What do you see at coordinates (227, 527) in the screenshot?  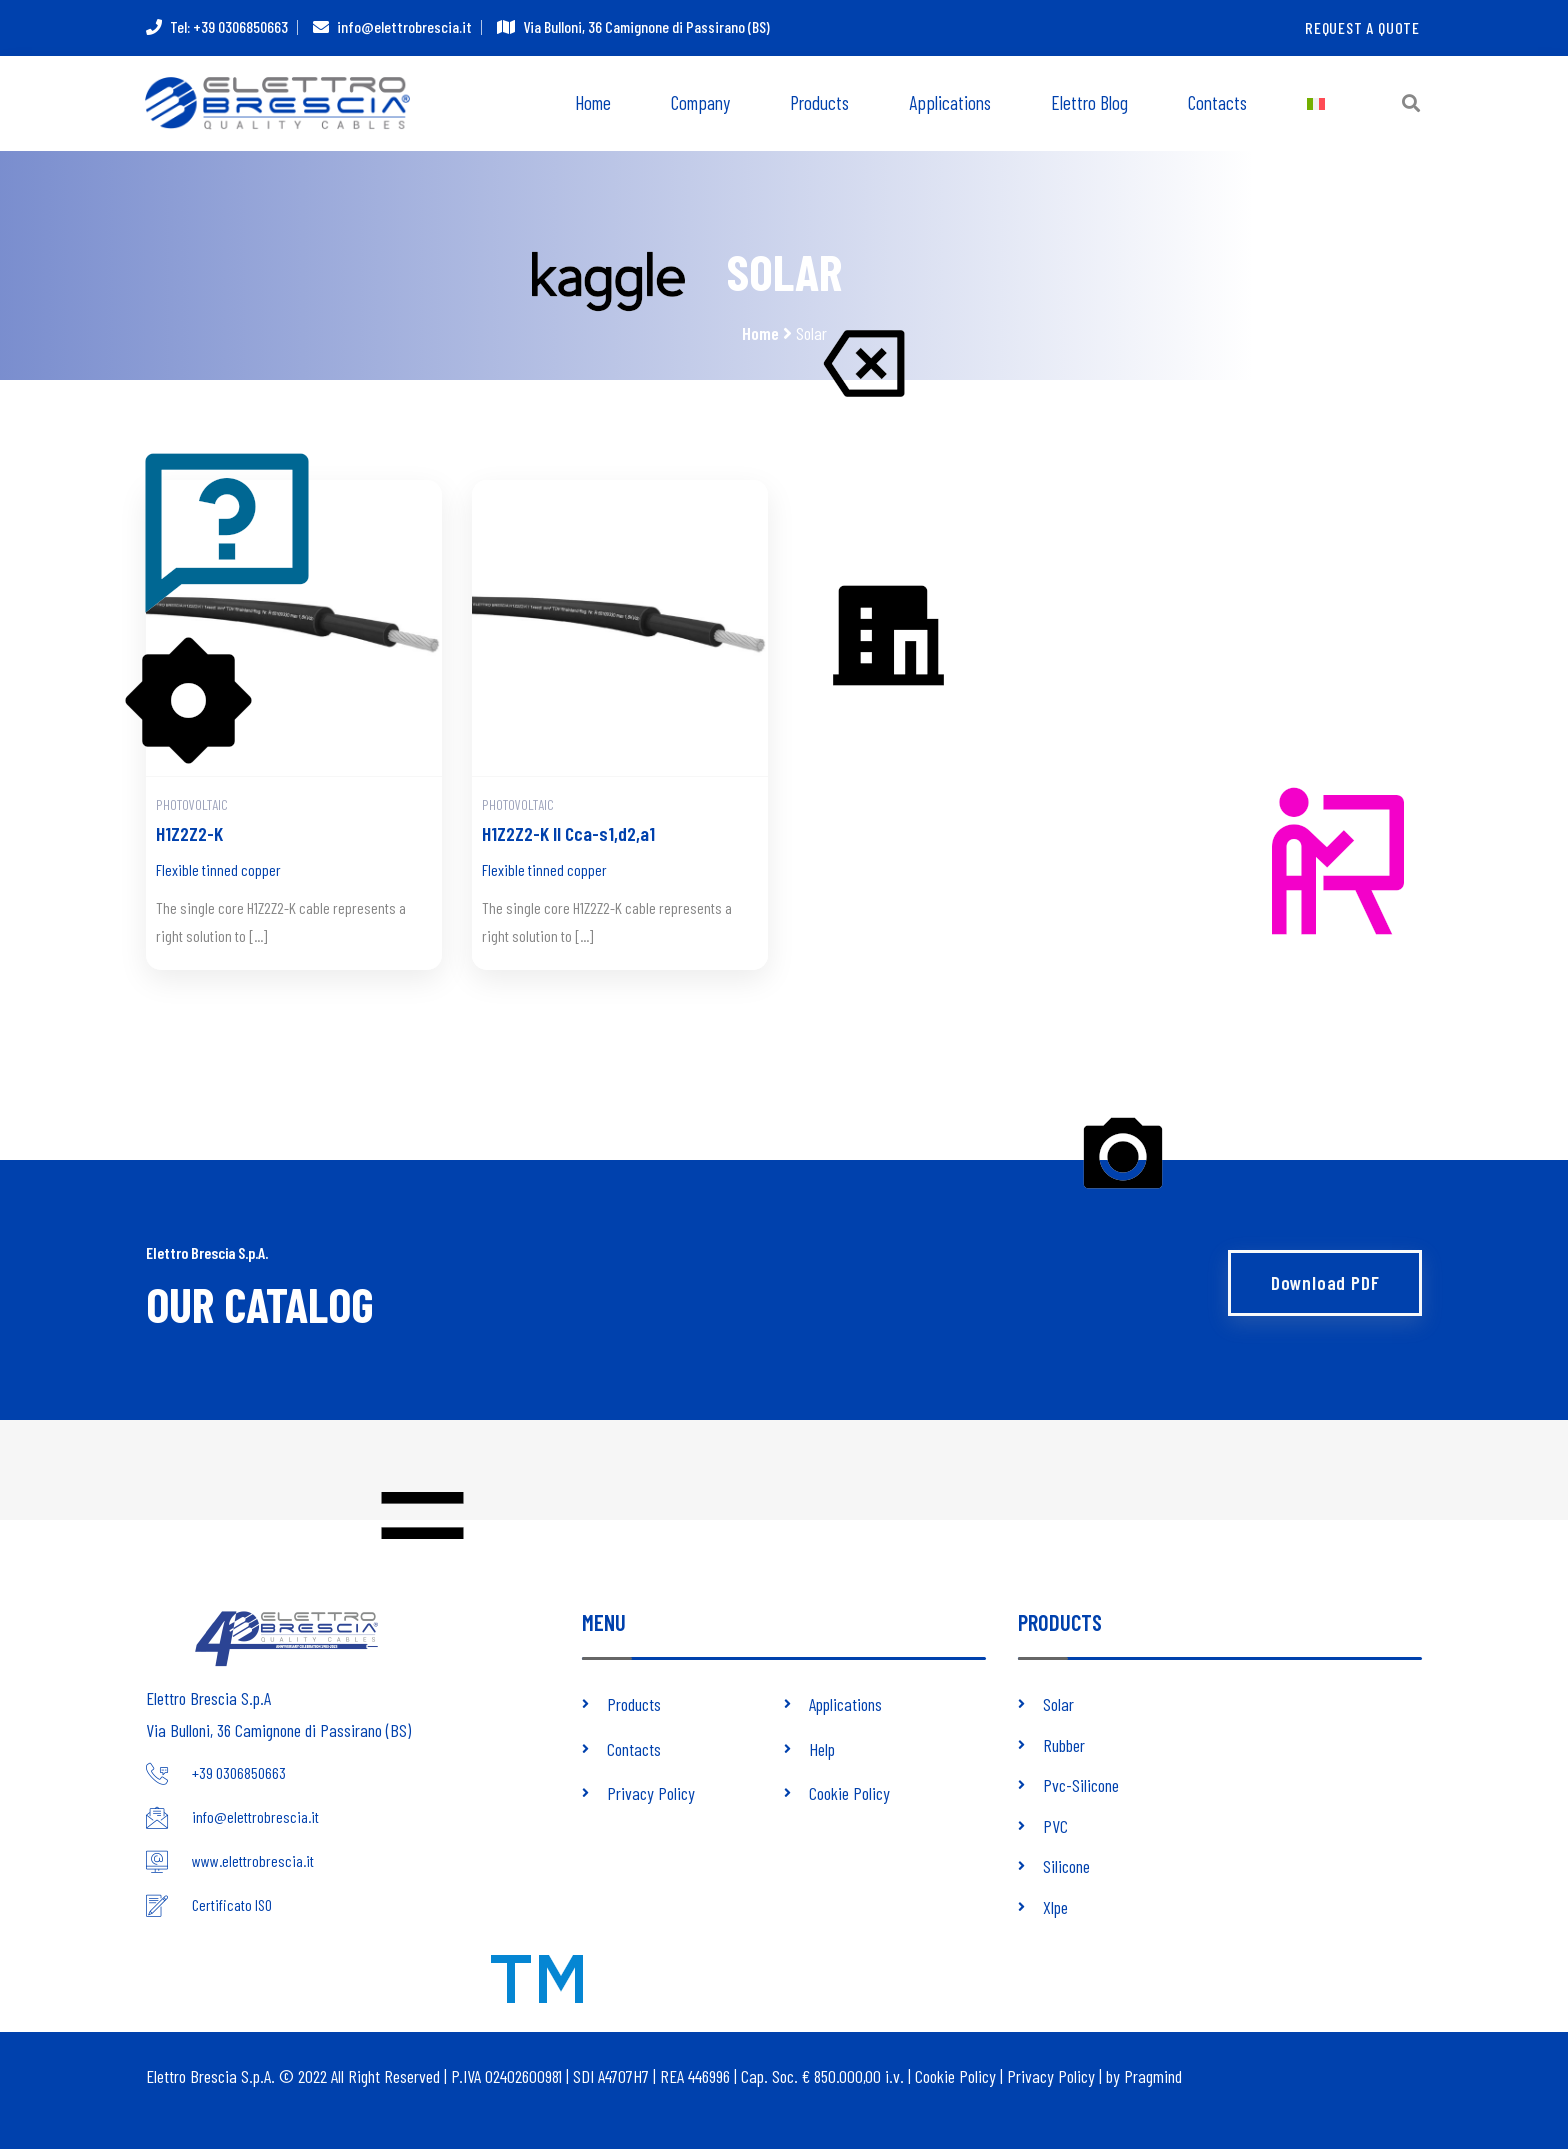 I see `open a questionnaire or survey` at bounding box center [227, 527].